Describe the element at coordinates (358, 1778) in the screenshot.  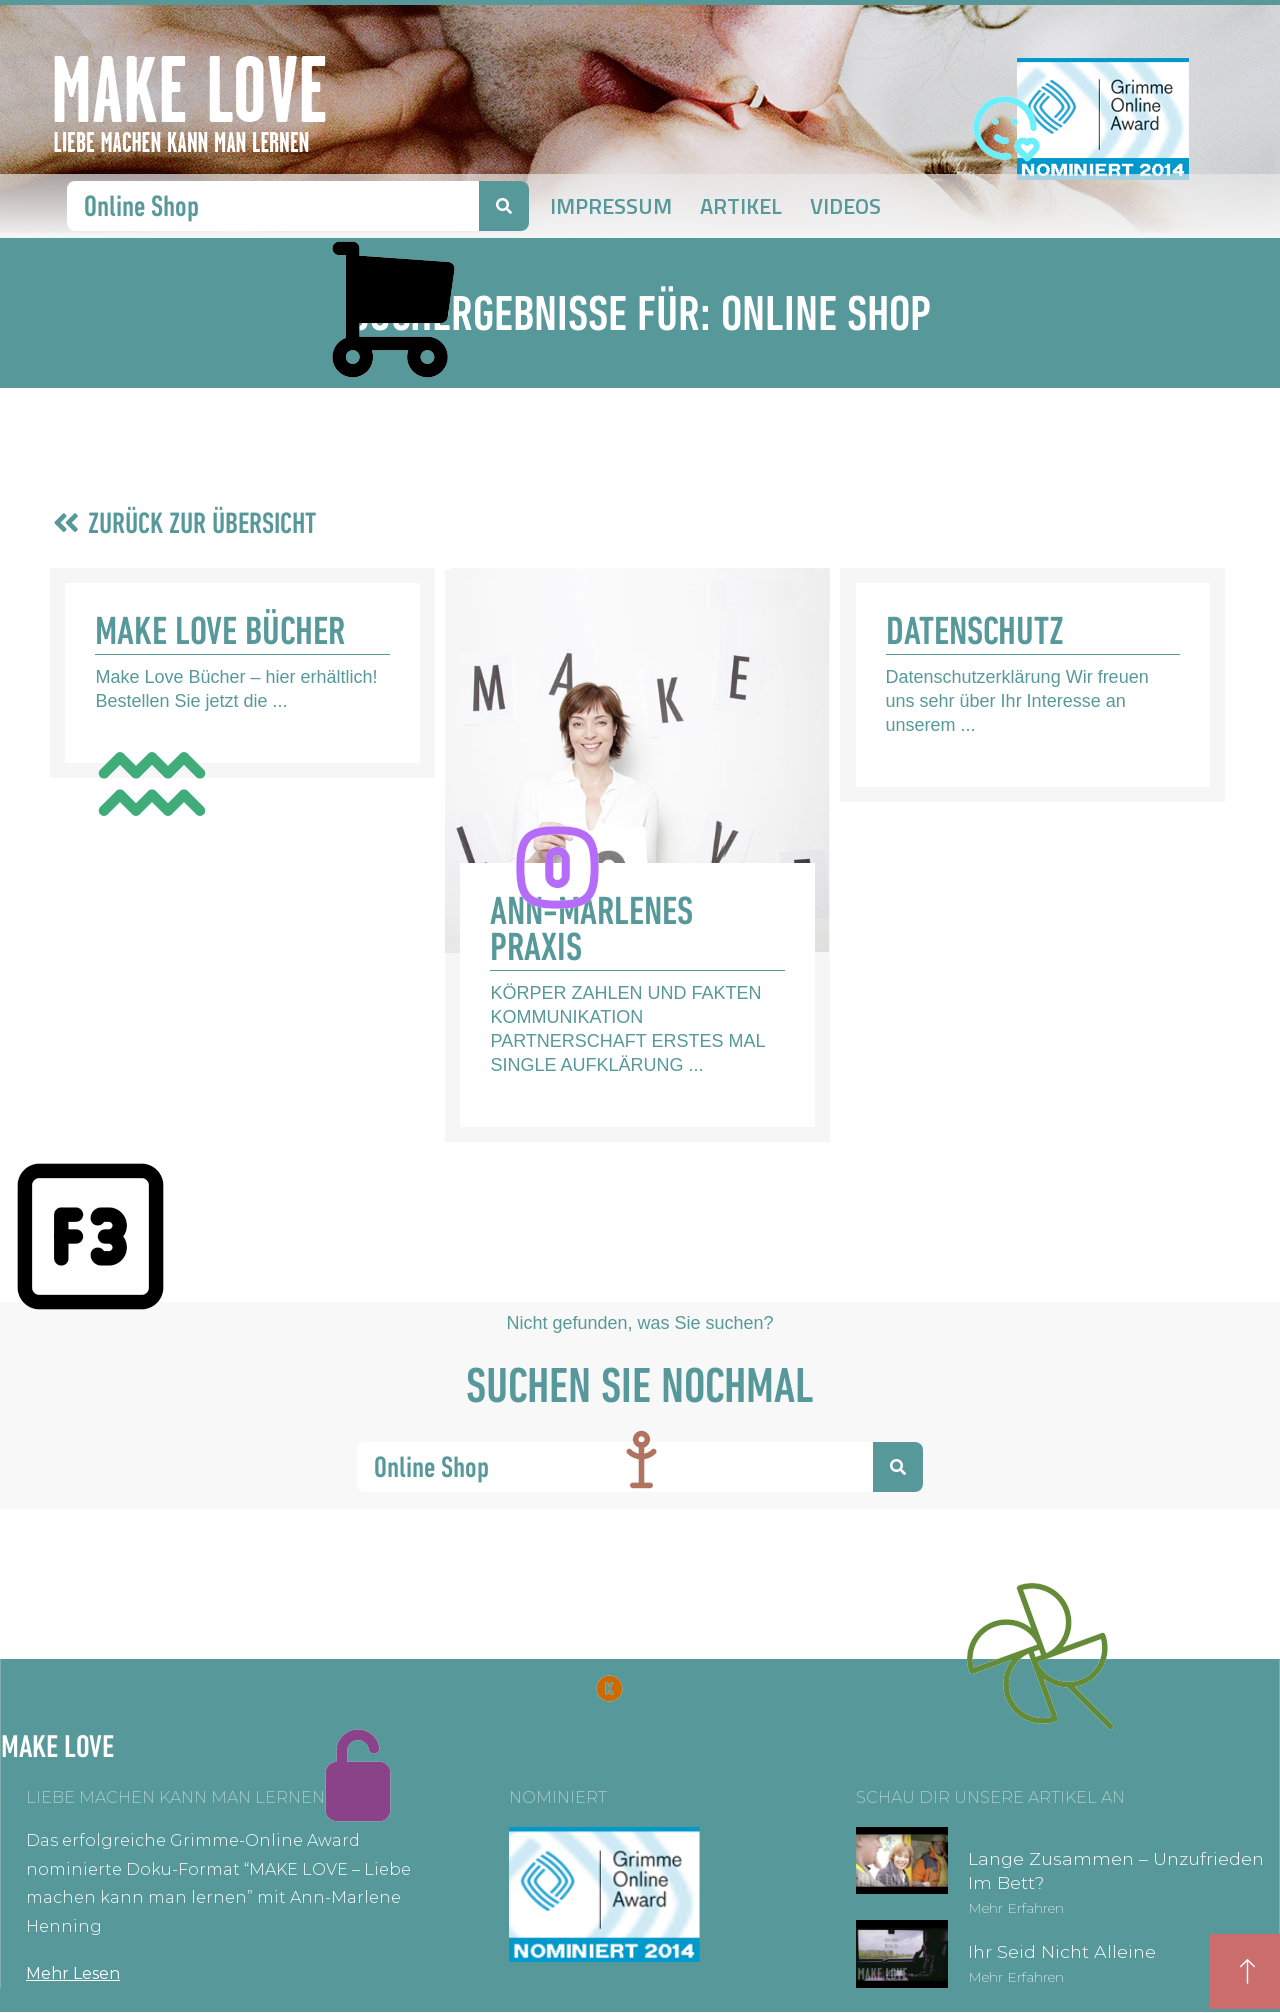
I see `unlock this item or feature` at that location.